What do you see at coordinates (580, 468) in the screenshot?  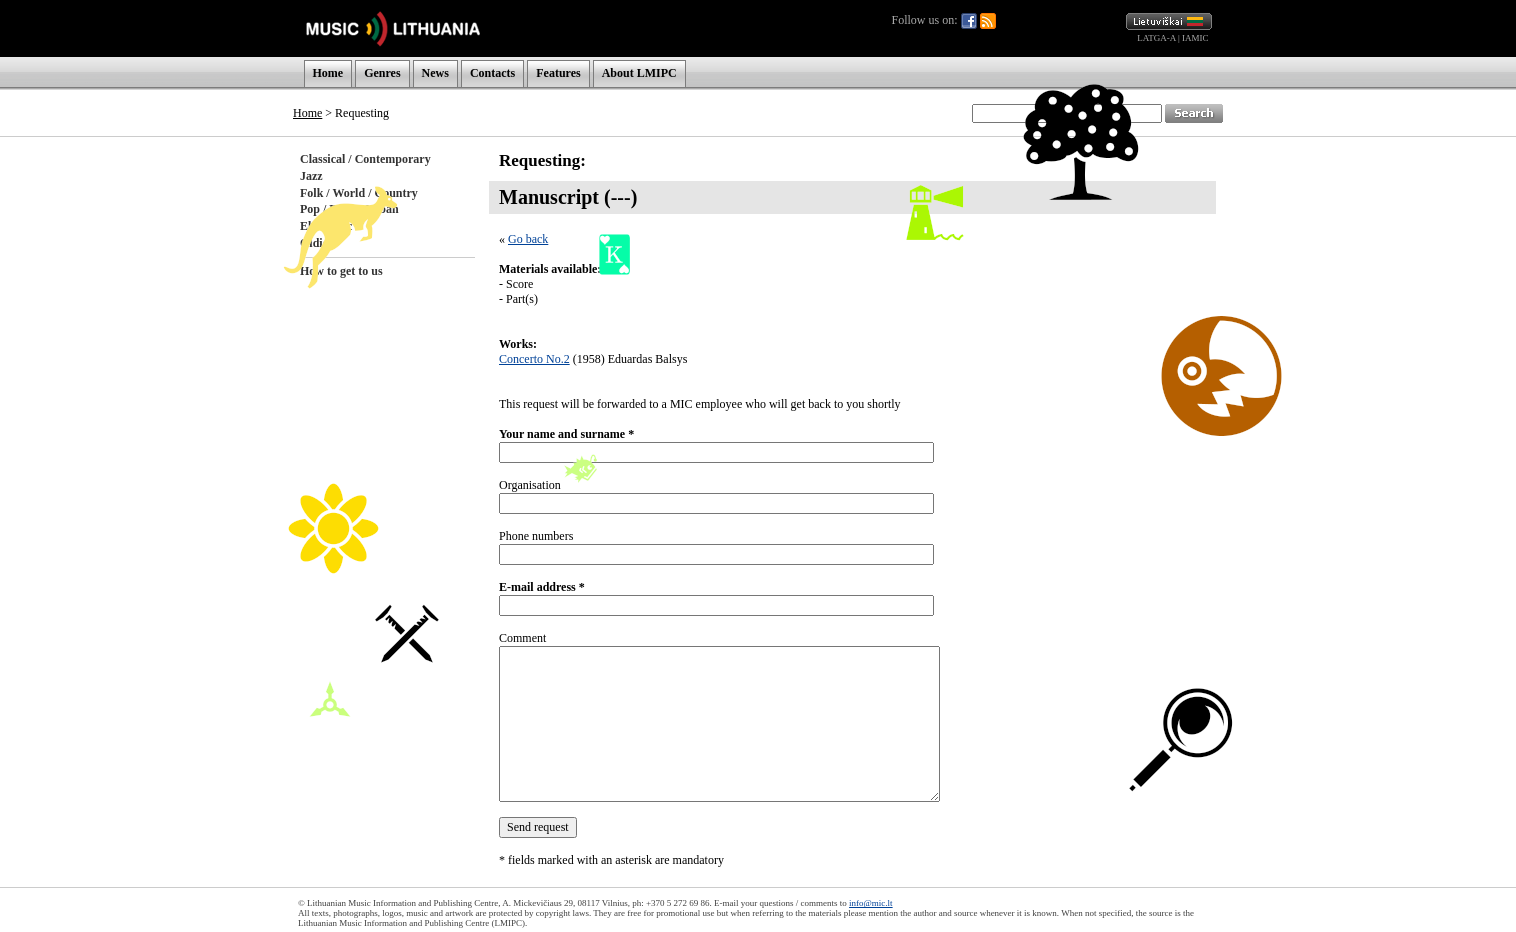 I see `deep sea or ocean-themed game element` at bounding box center [580, 468].